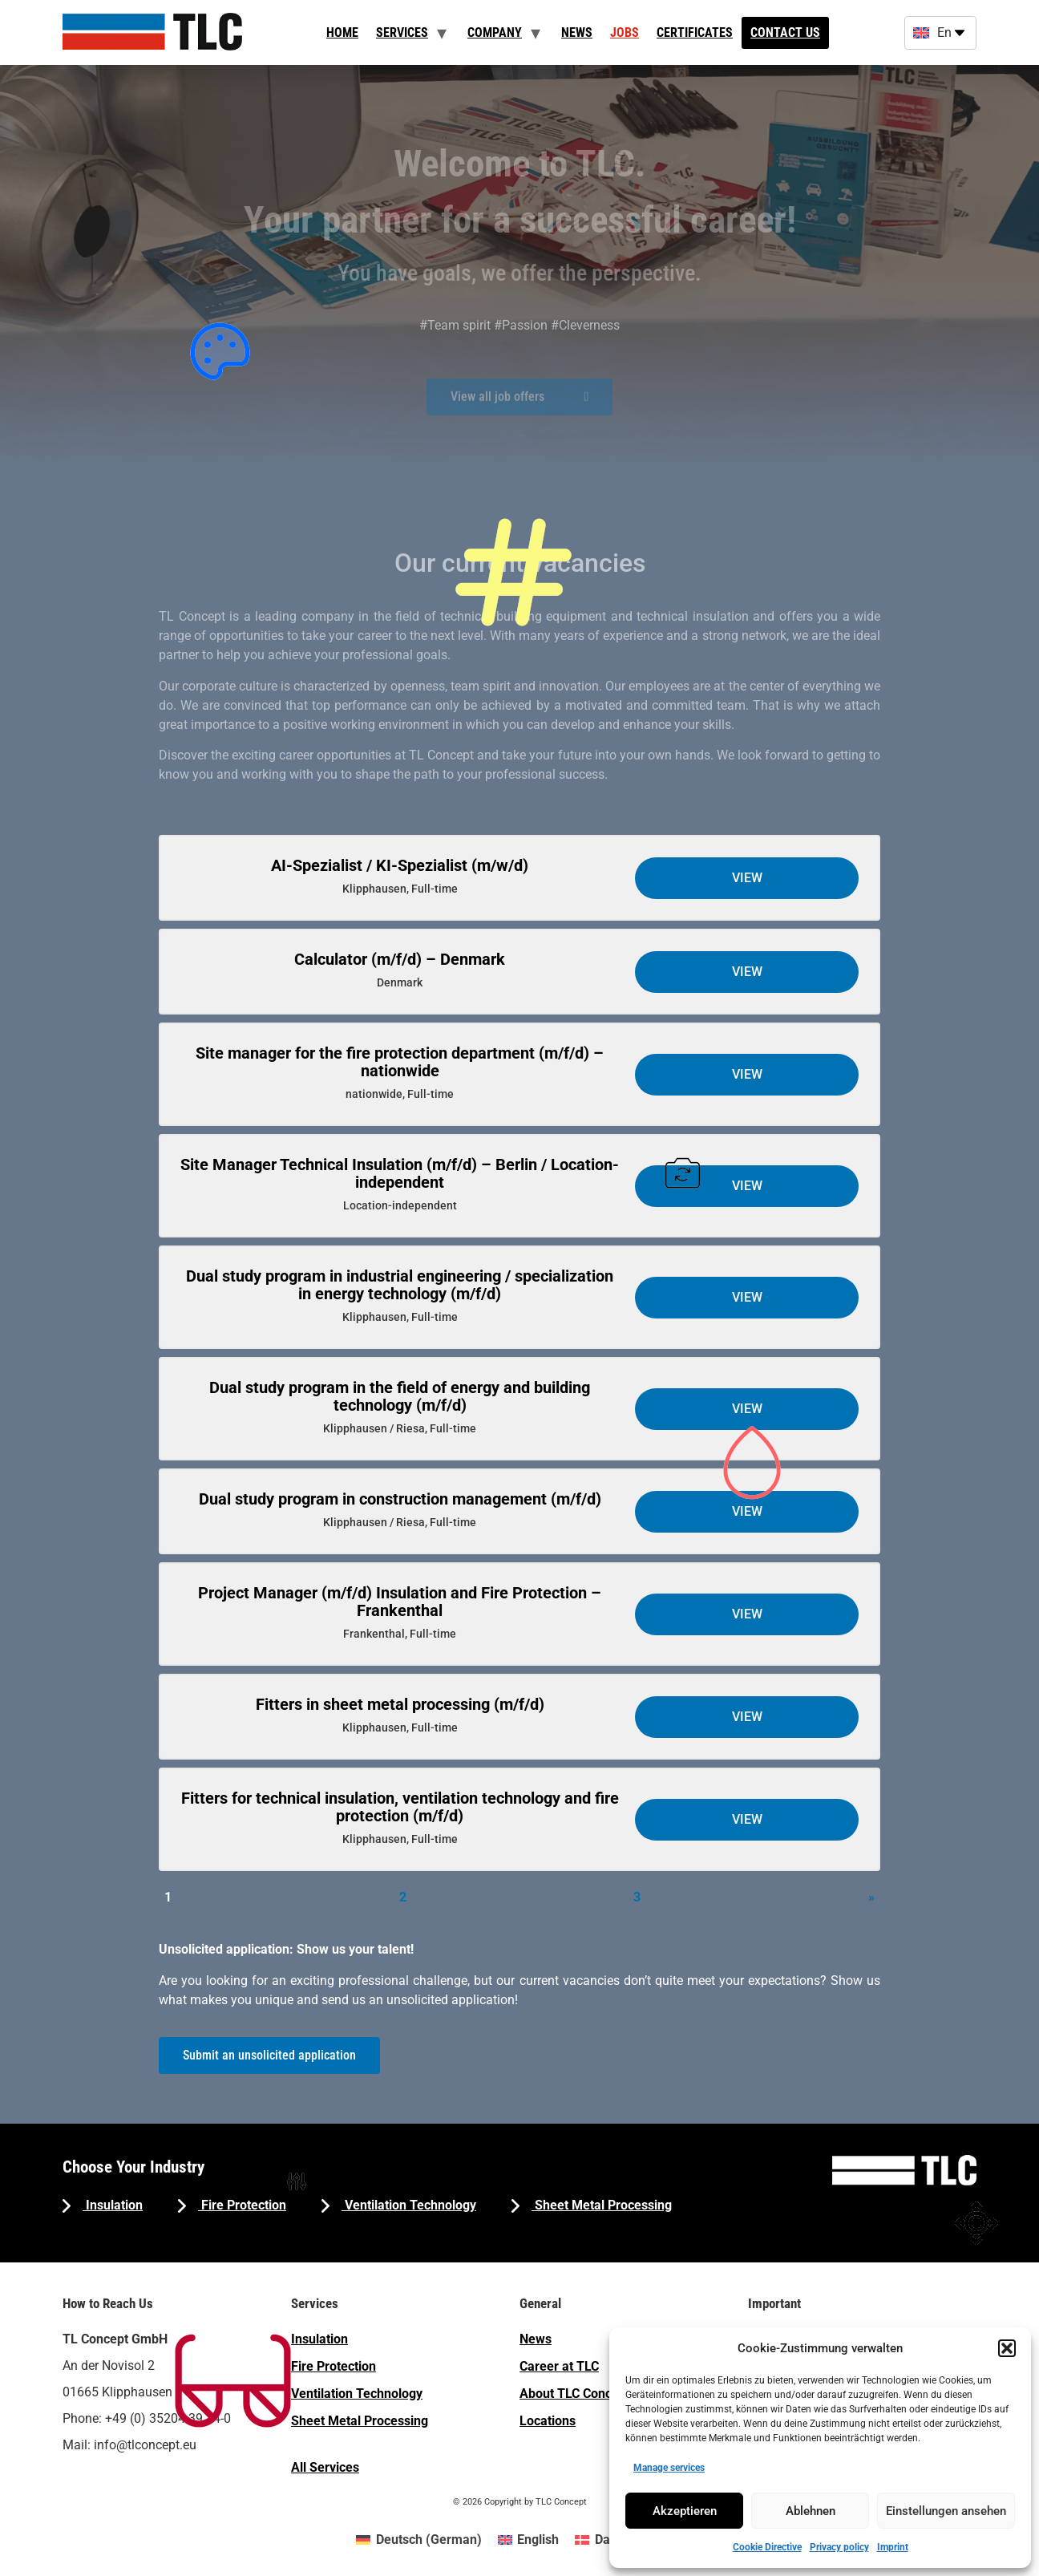 The image size is (1039, 2576). What do you see at coordinates (220, 352) in the screenshot?
I see `customize theme or color settings` at bounding box center [220, 352].